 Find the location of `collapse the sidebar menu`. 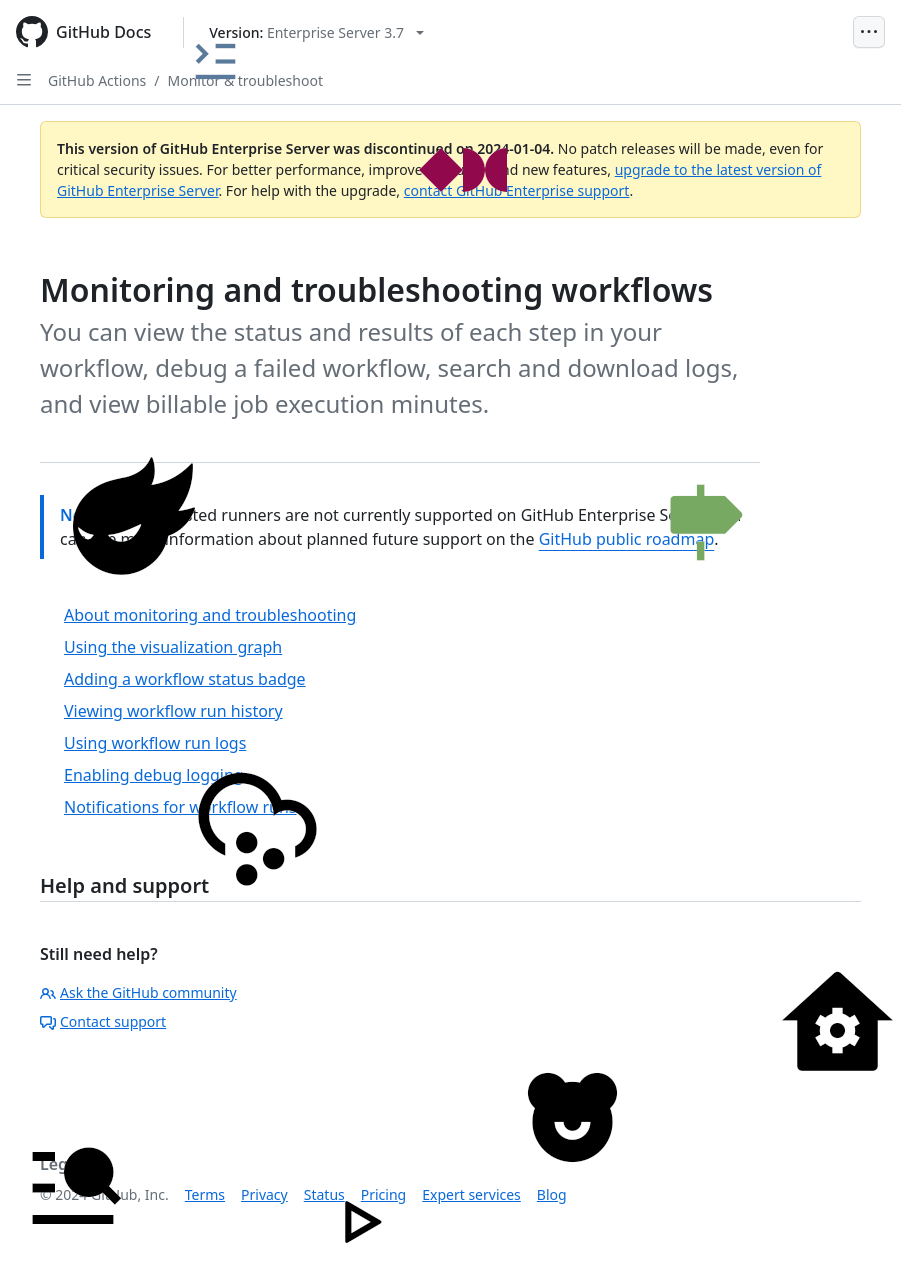

collapse the sidebar menu is located at coordinates (215, 61).